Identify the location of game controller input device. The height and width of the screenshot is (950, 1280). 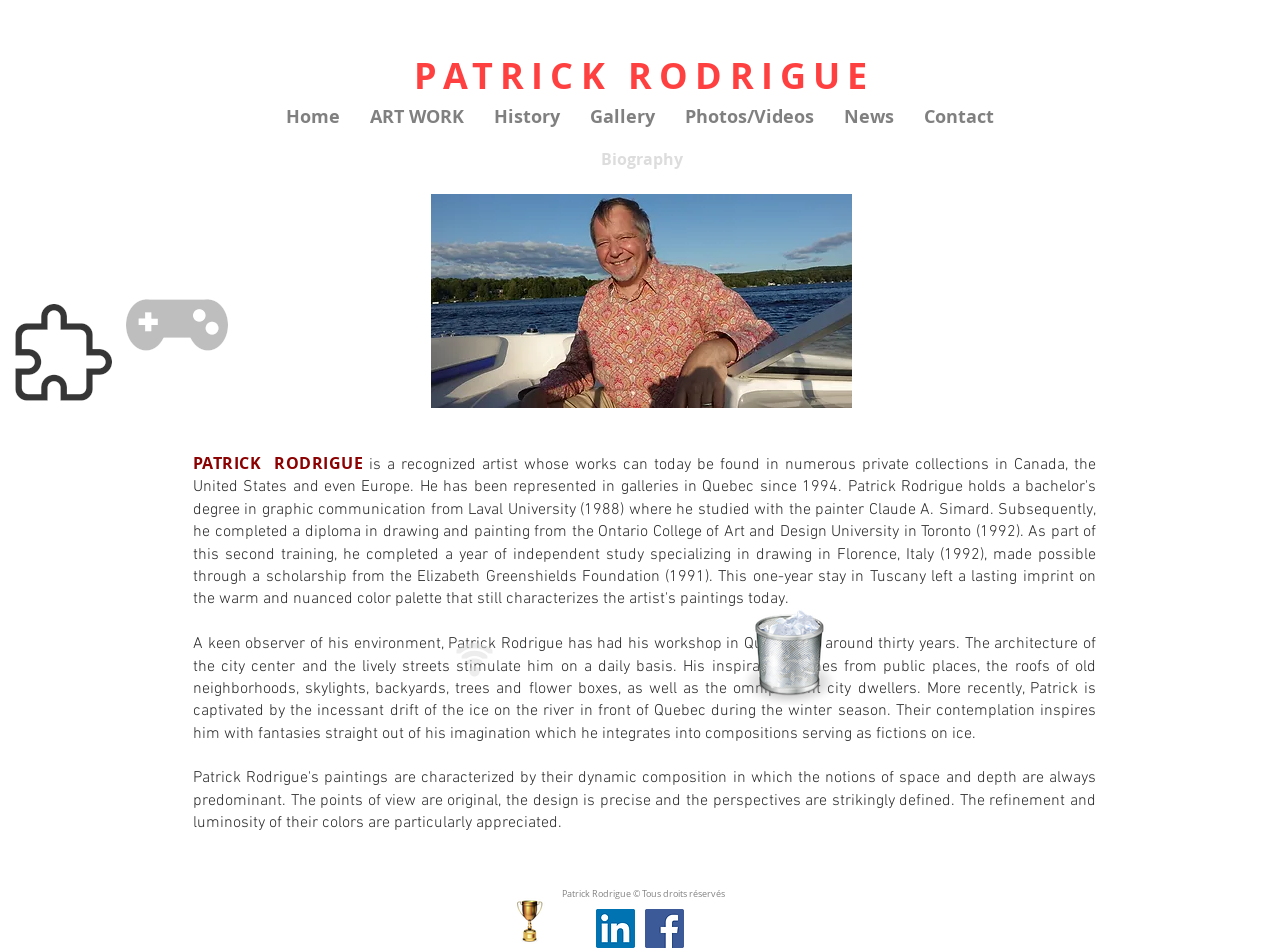
(177, 325).